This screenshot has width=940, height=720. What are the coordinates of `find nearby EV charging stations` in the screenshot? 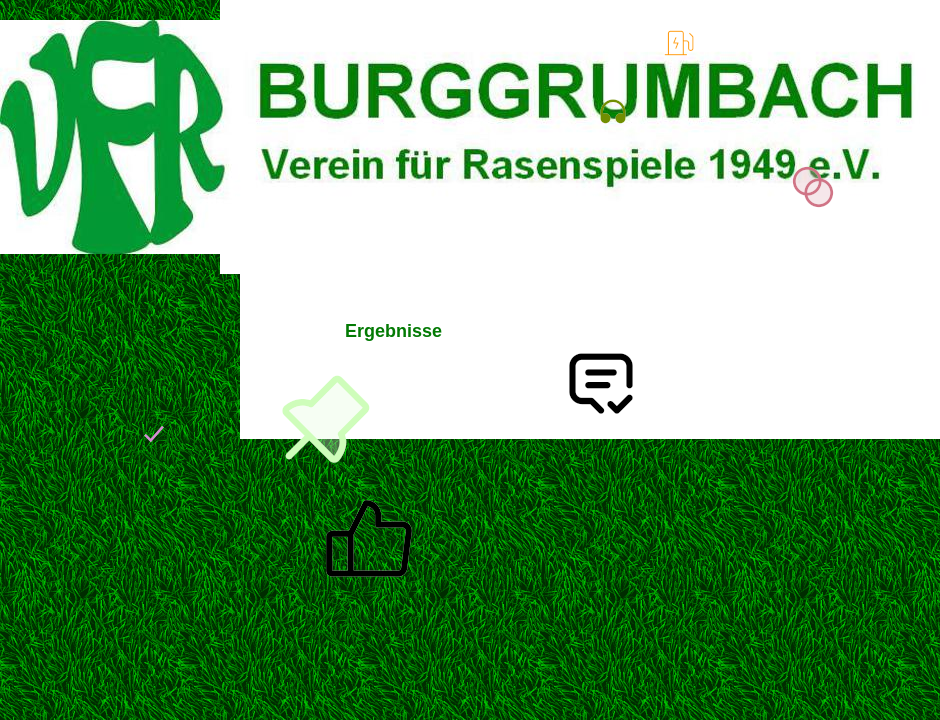 It's located at (678, 43).